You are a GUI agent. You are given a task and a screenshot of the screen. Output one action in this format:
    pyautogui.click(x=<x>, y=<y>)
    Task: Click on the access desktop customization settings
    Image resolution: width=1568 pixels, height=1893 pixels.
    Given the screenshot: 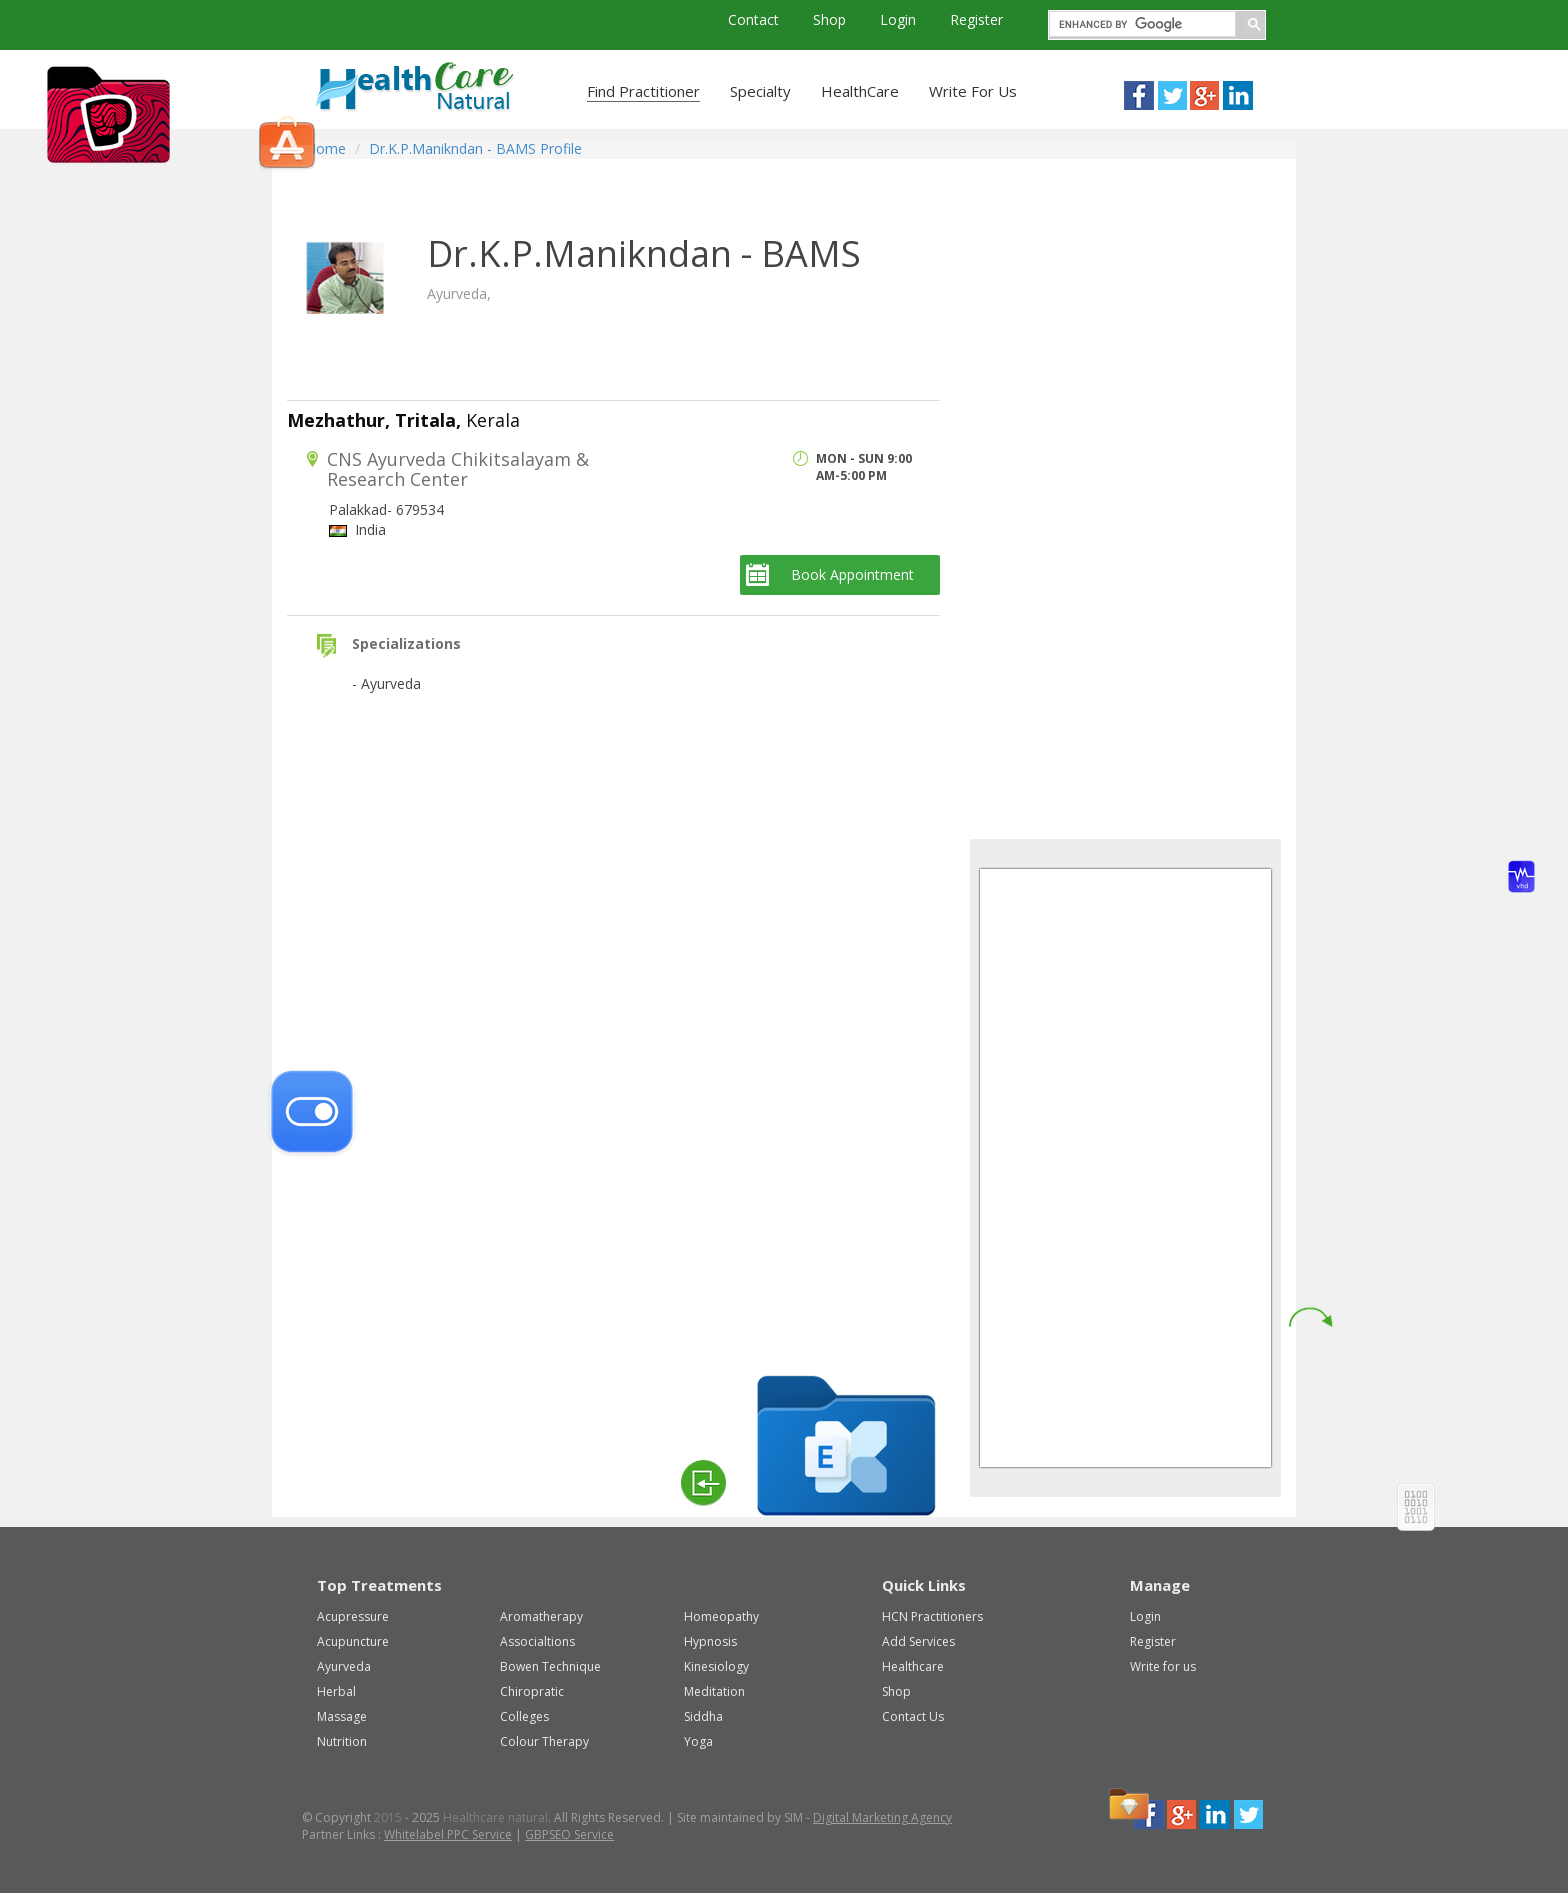 What is the action you would take?
    pyautogui.click(x=312, y=1113)
    